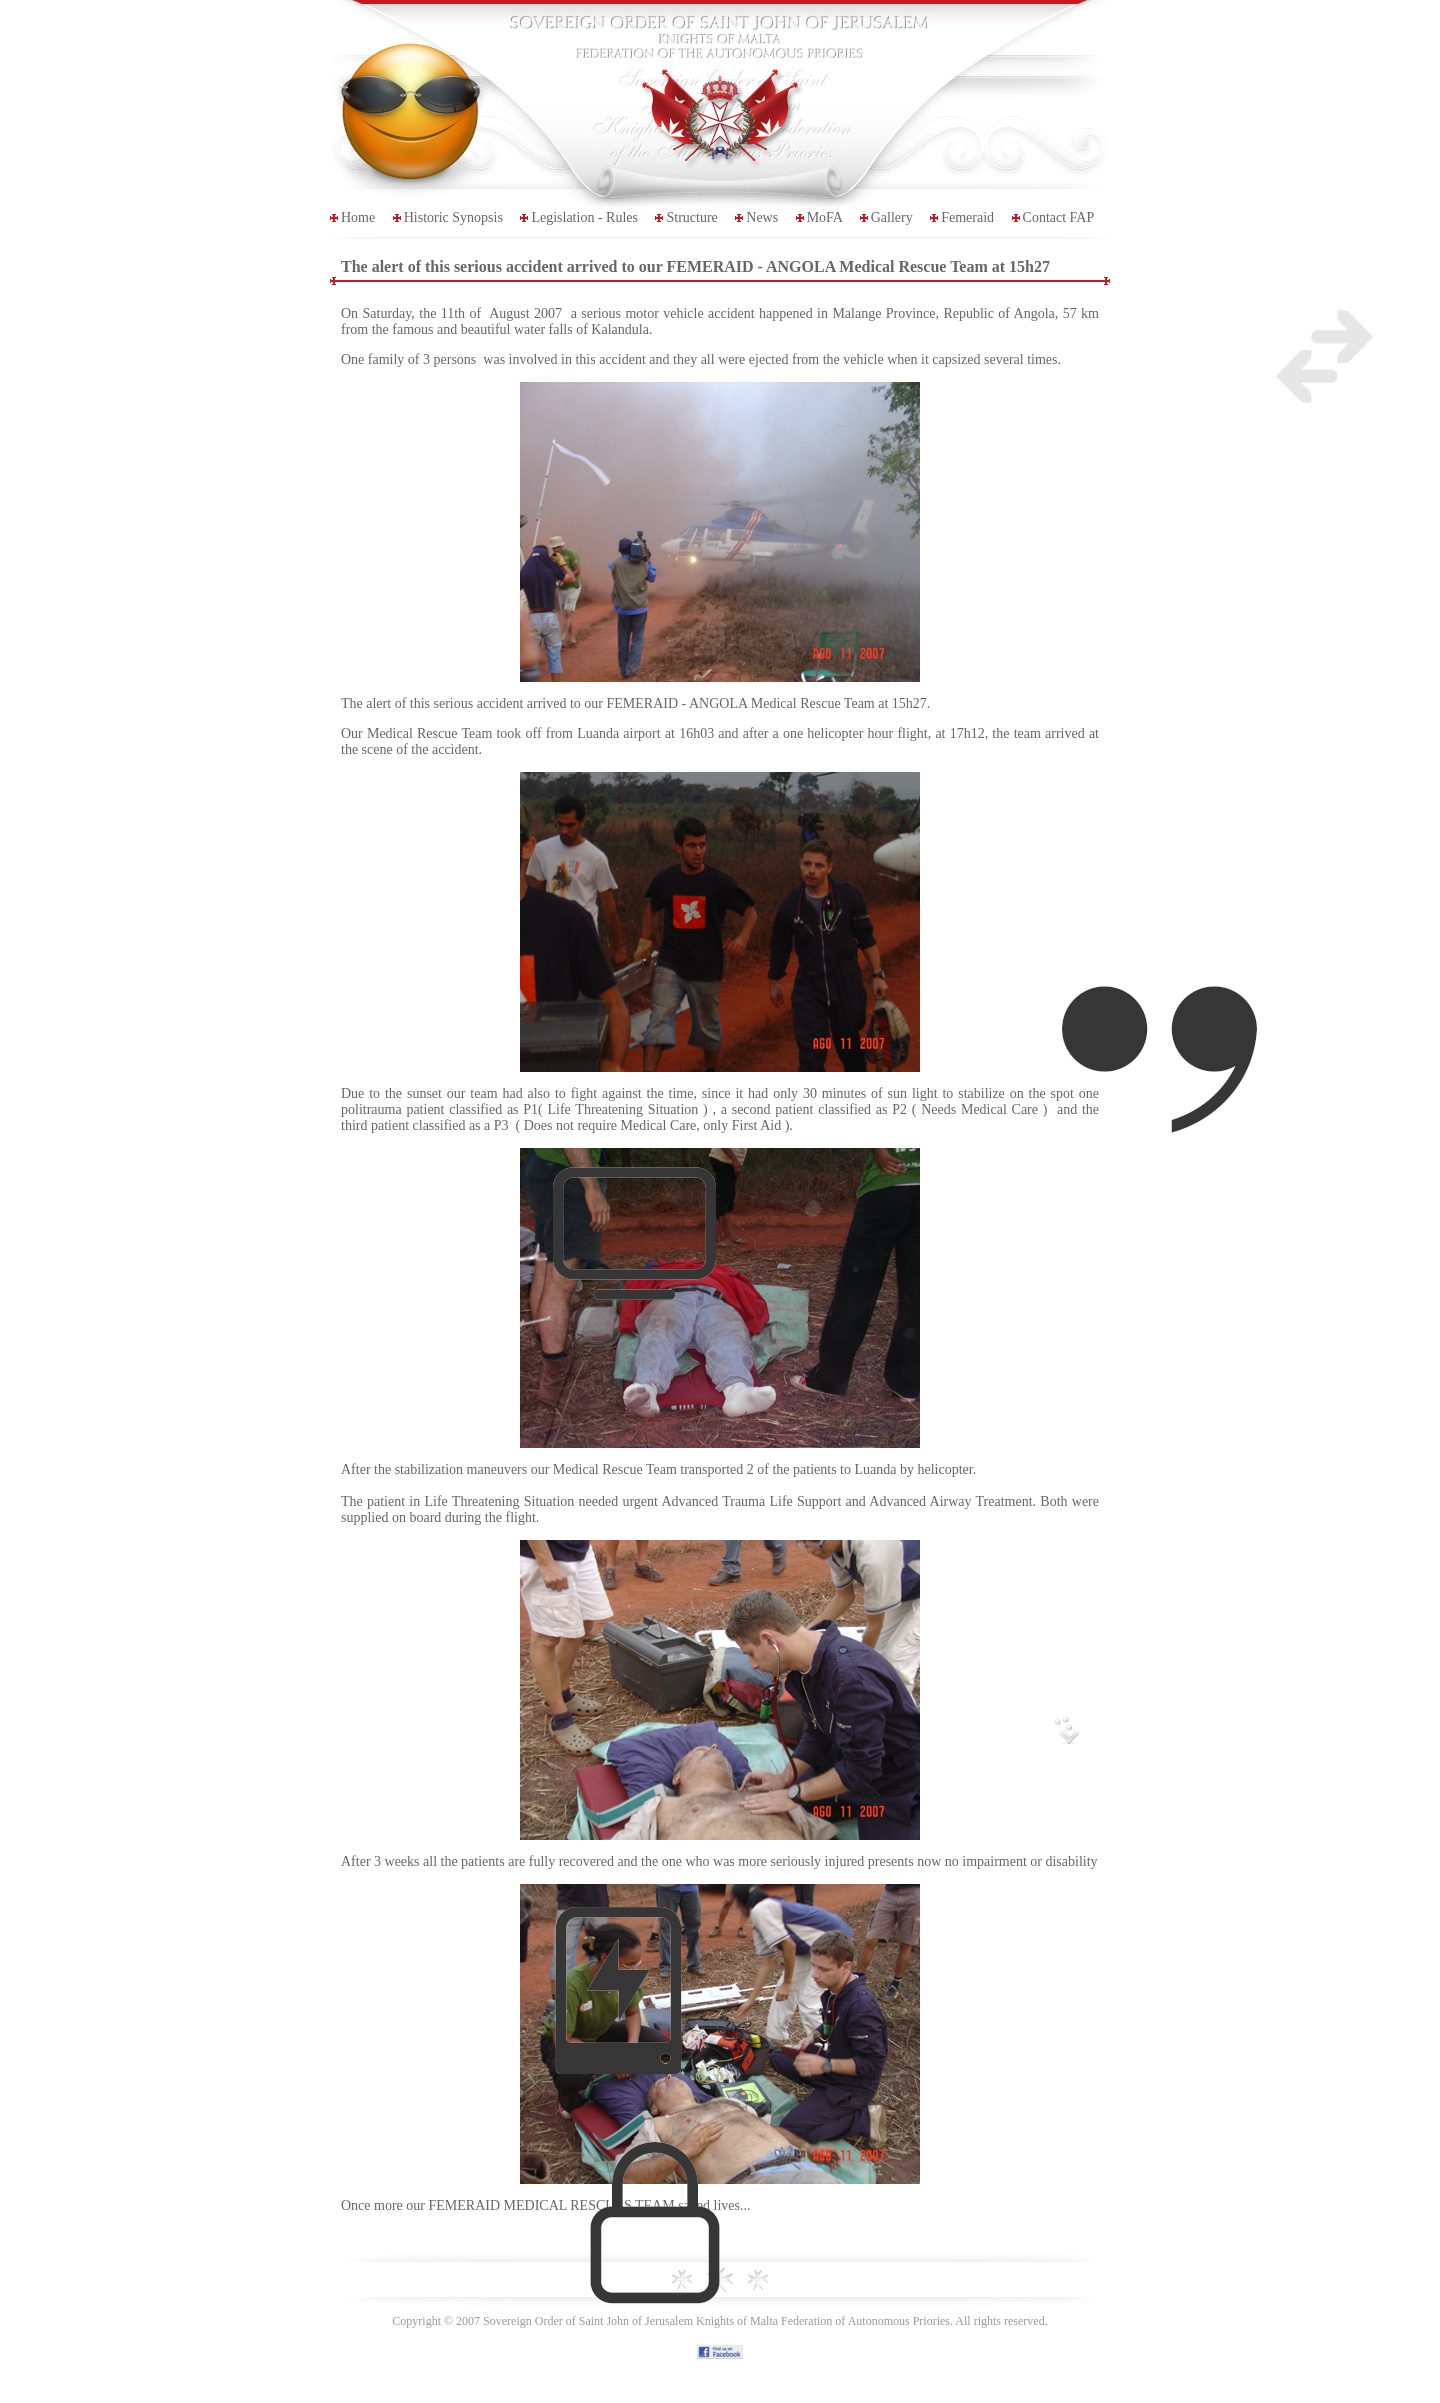  Describe the element at coordinates (634, 1228) in the screenshot. I see `access display settings` at that location.